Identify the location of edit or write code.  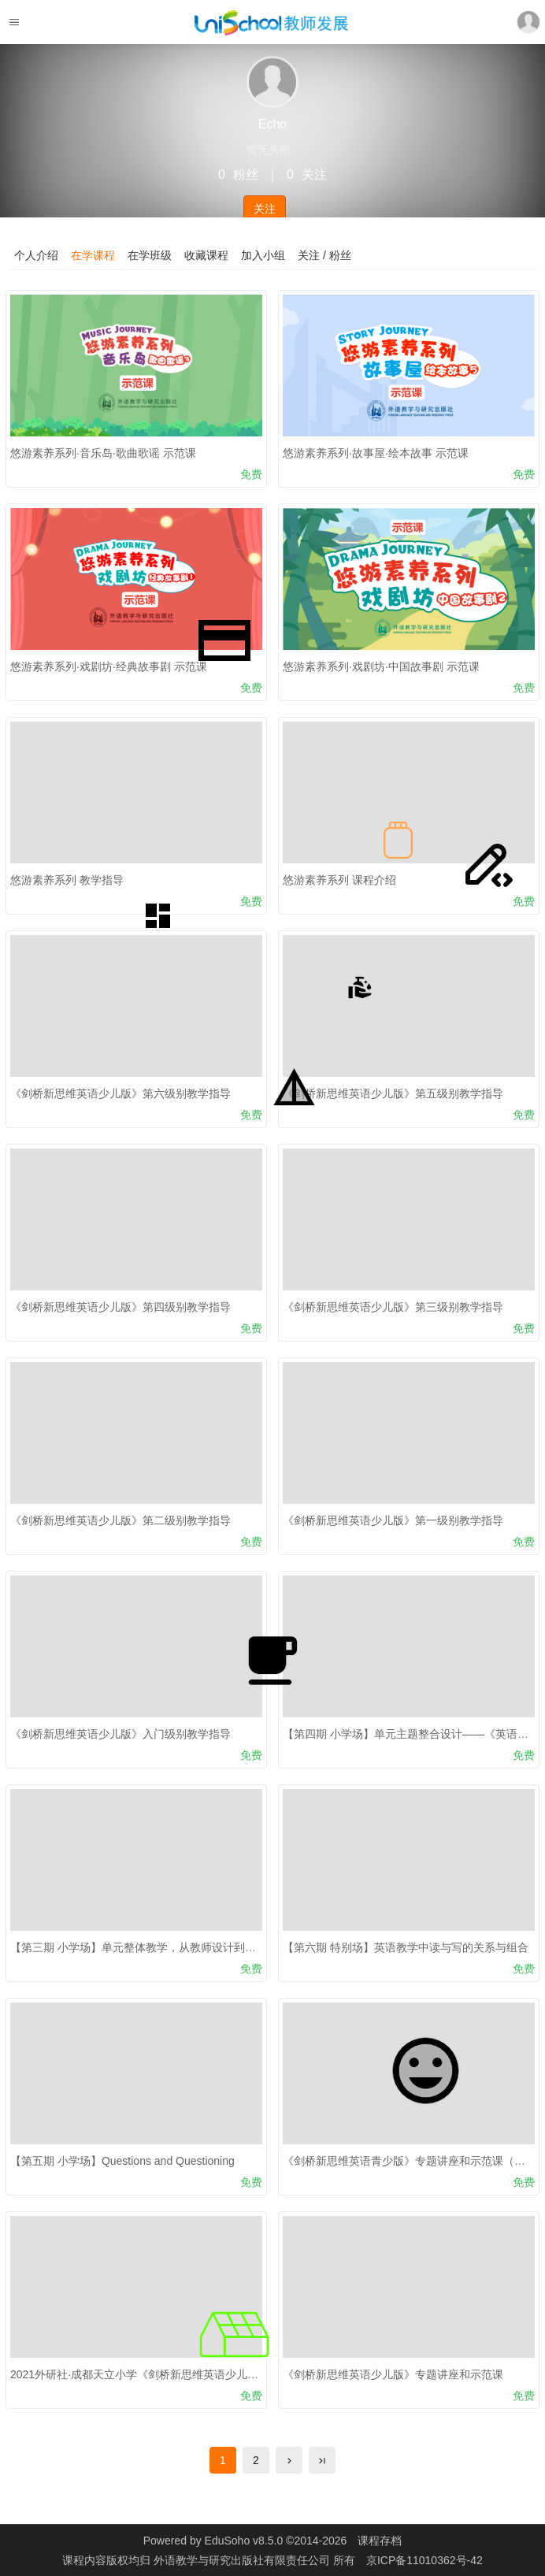
(487, 863).